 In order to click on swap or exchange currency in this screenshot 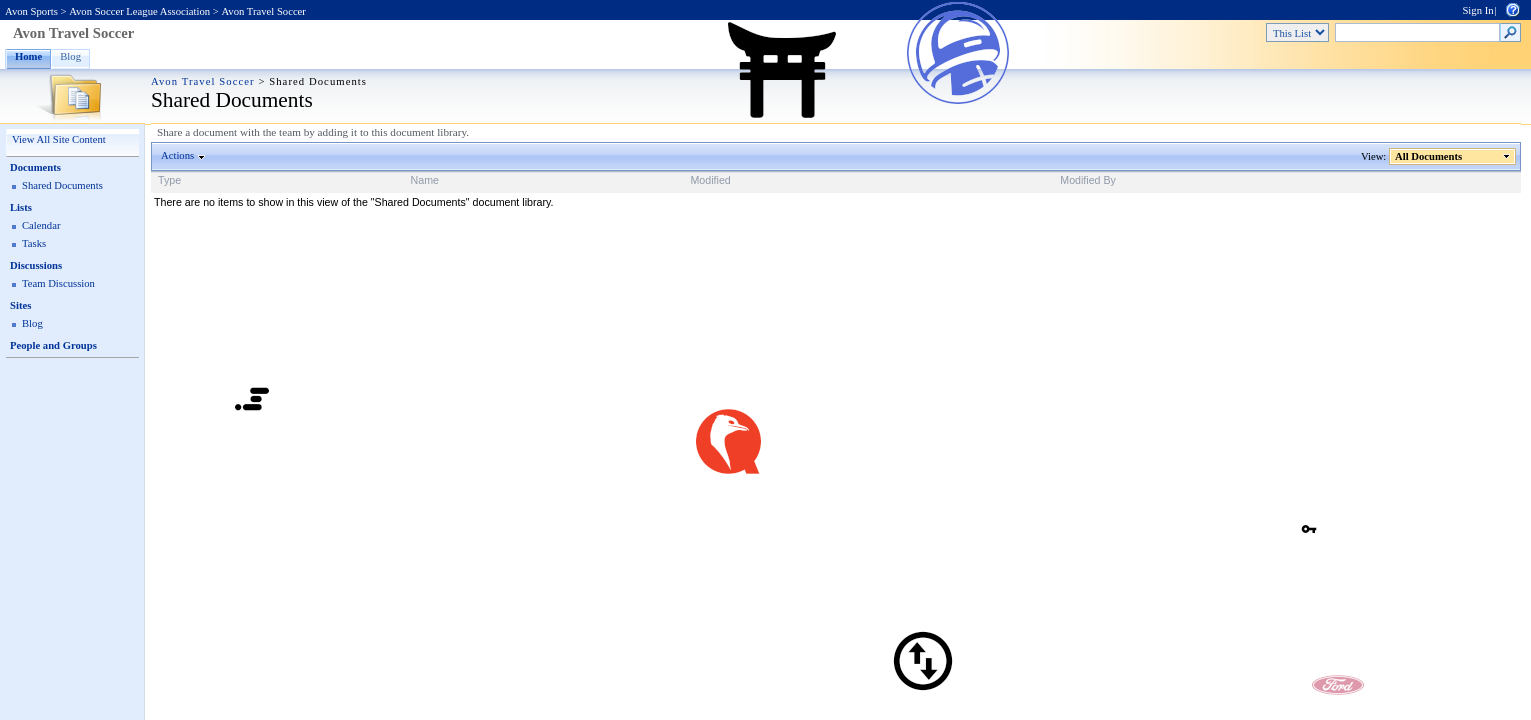, I will do `click(923, 661)`.